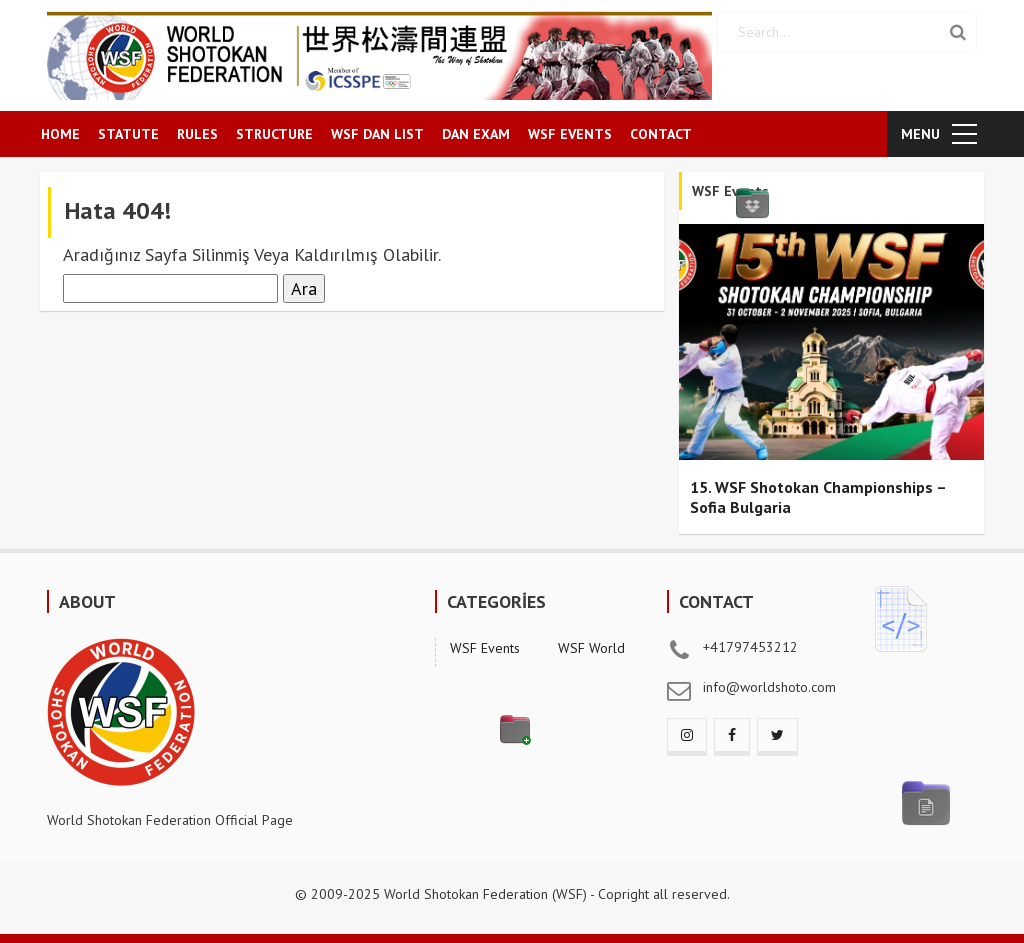  What do you see at coordinates (752, 202) in the screenshot?
I see `open your dropbox synced folder` at bounding box center [752, 202].